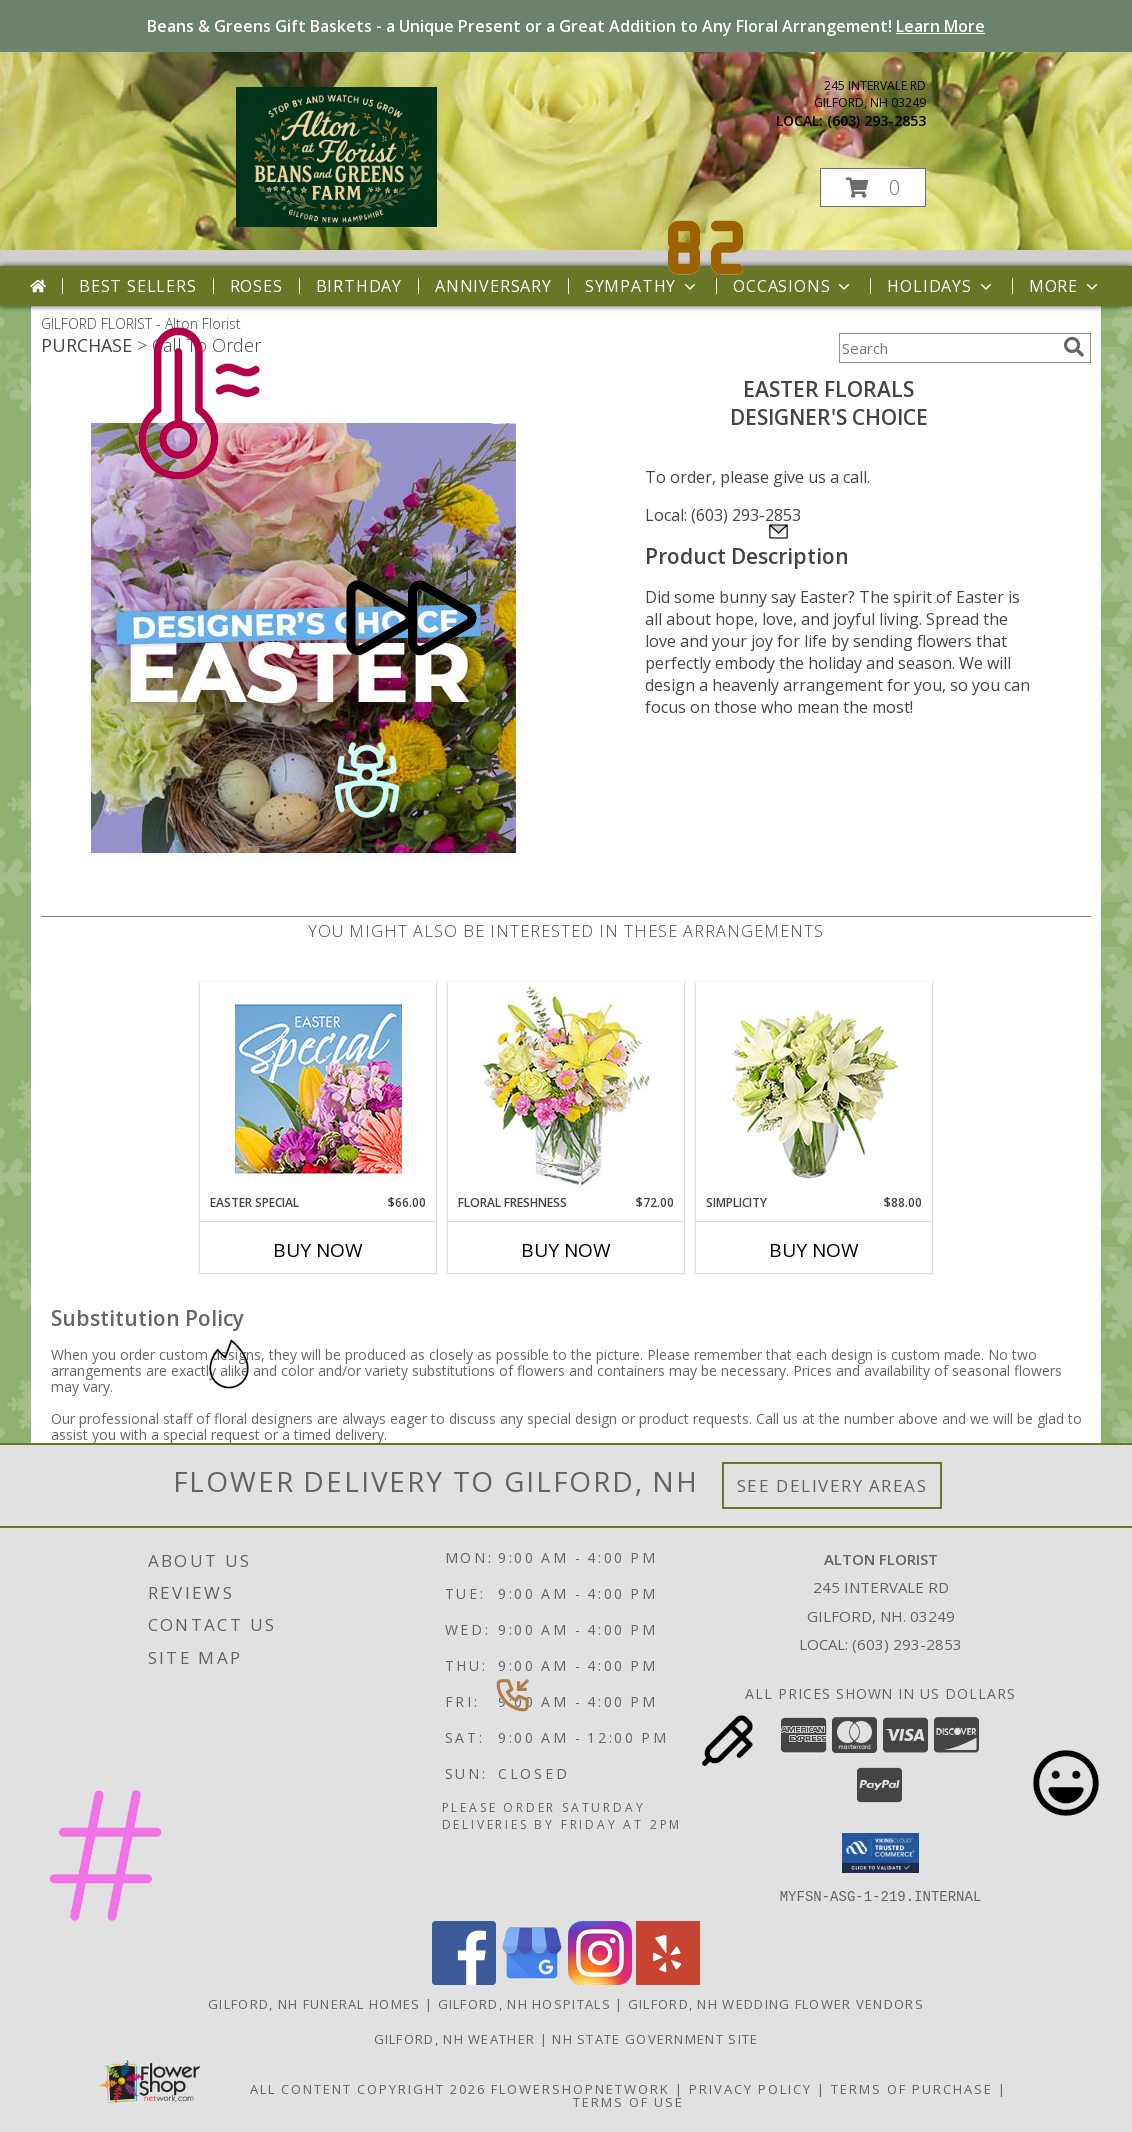 The image size is (1132, 2132). I want to click on incoming call notification, so click(513, 1694).